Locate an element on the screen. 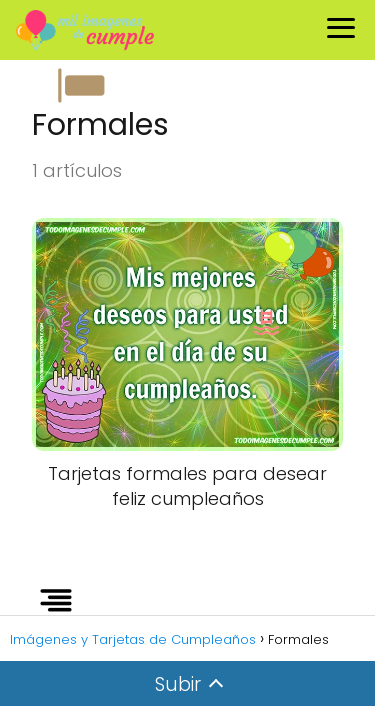 This screenshot has height=720, width=375. indicates swimming pool amenity available is located at coordinates (266, 322).